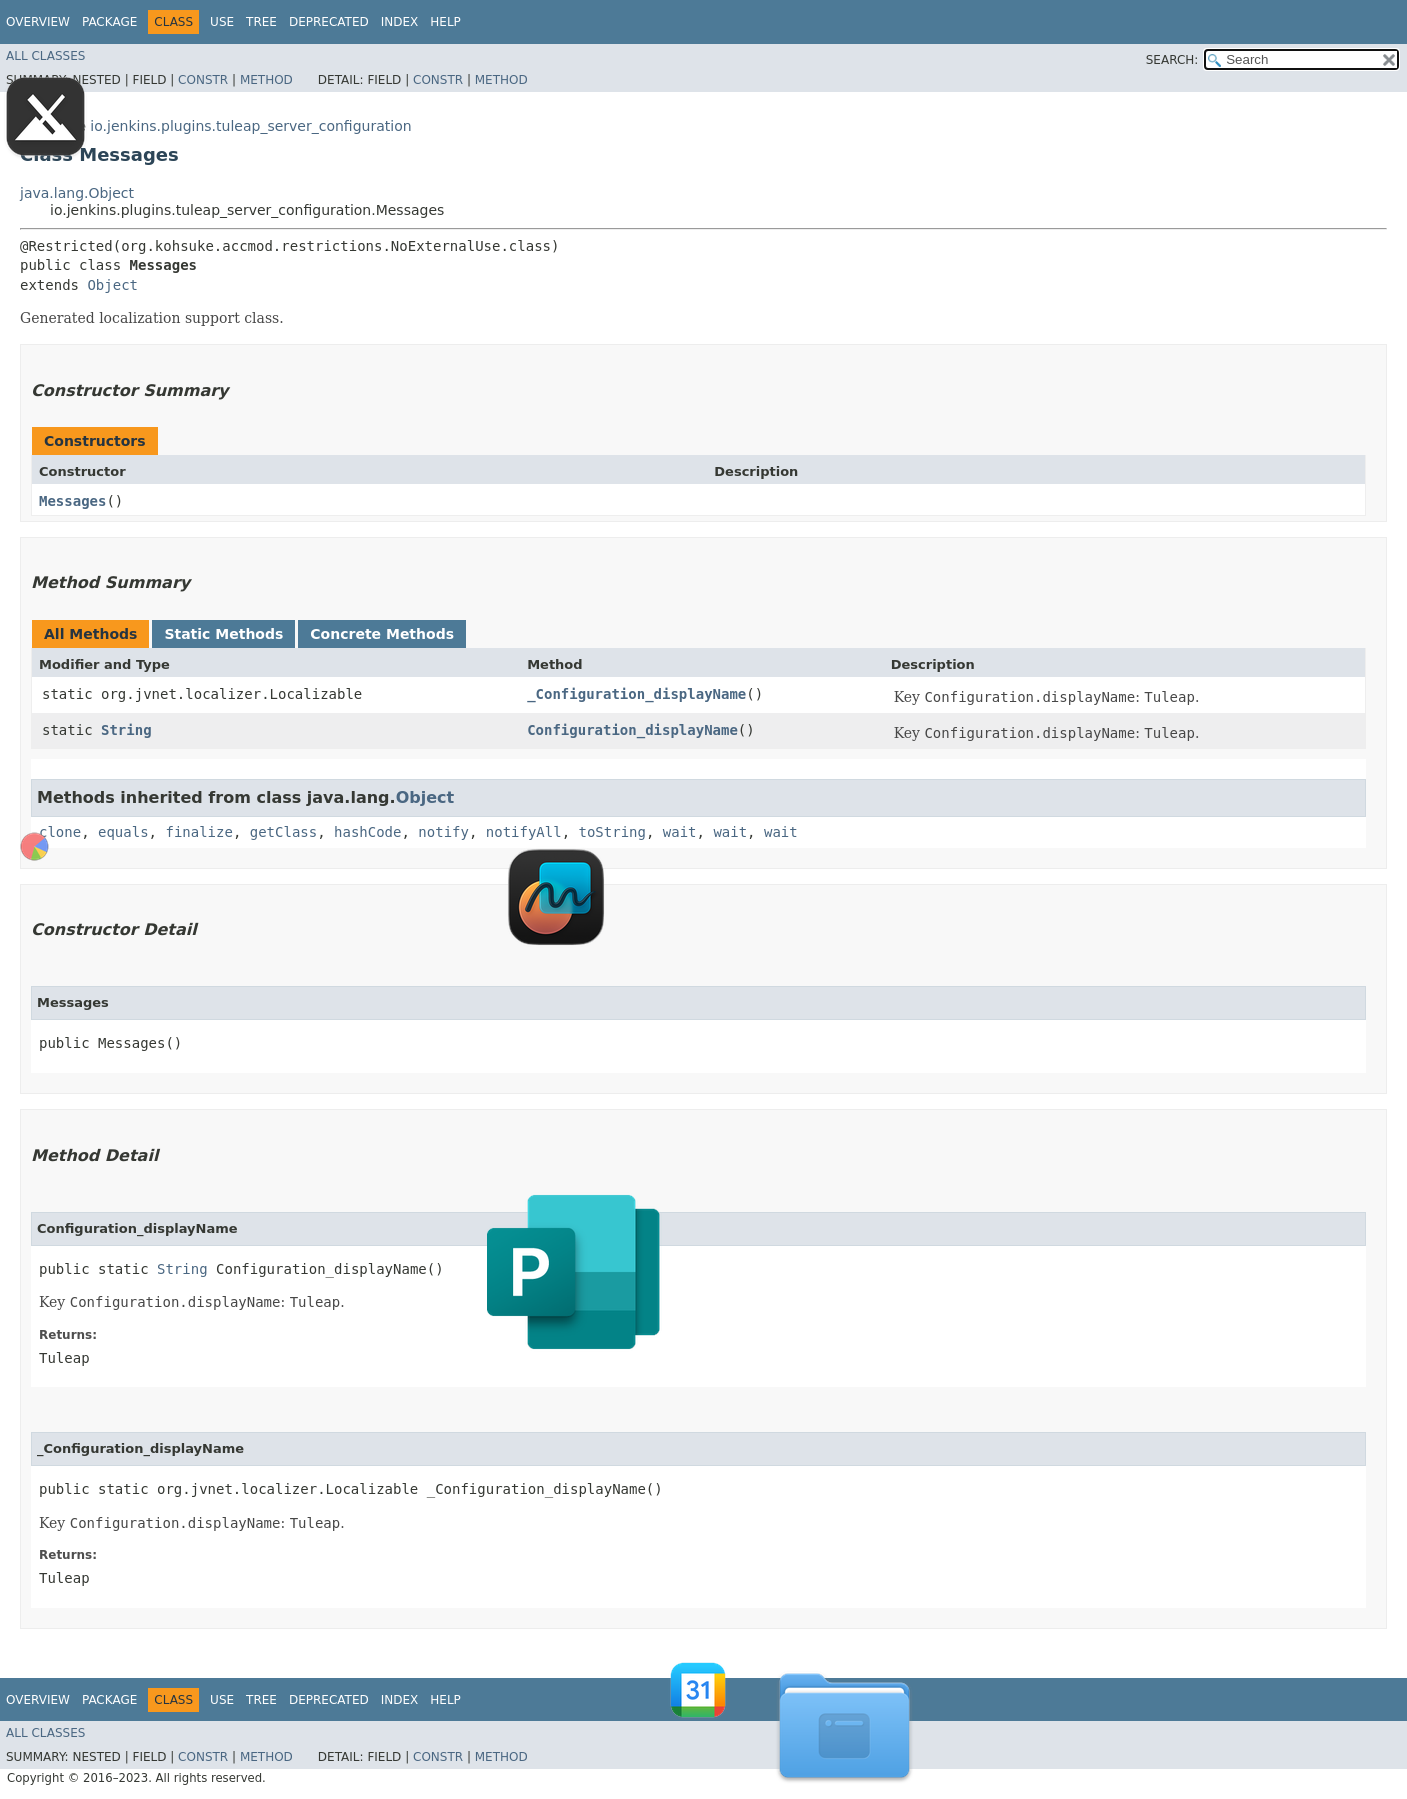  I want to click on open Microsoft Publisher application, so click(575, 1272).